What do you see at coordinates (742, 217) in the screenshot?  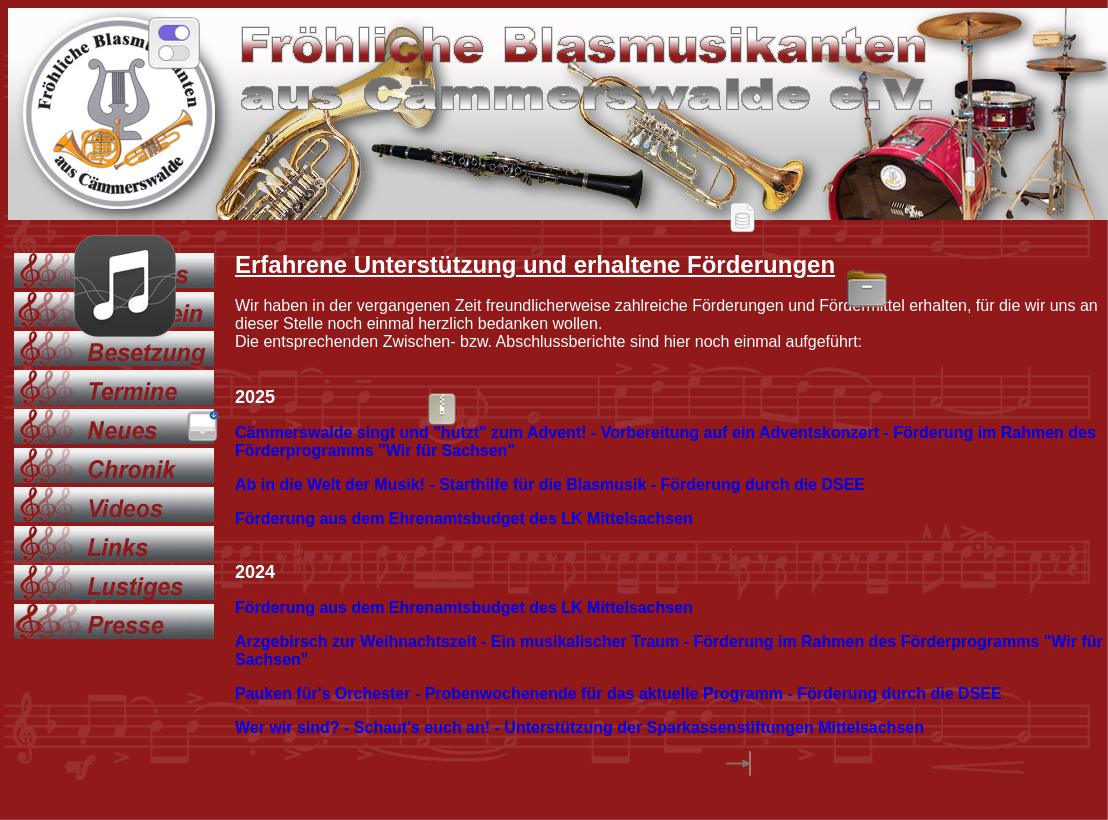 I see `open a SQL database file` at bounding box center [742, 217].